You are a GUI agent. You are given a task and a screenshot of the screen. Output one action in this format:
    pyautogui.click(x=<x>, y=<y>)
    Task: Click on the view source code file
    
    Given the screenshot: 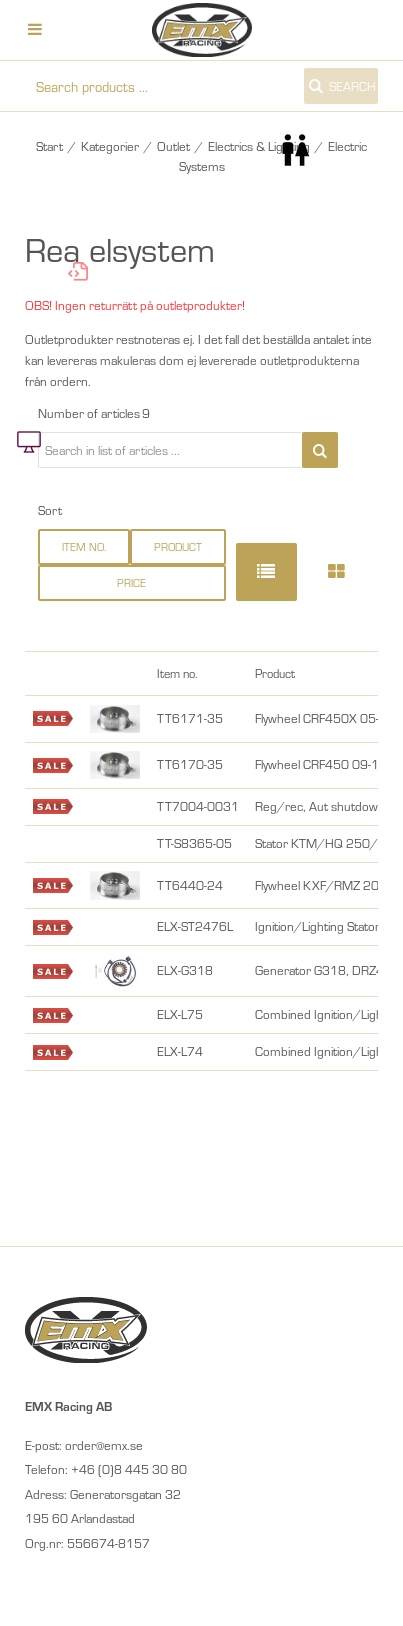 What is the action you would take?
    pyautogui.click(x=78, y=272)
    